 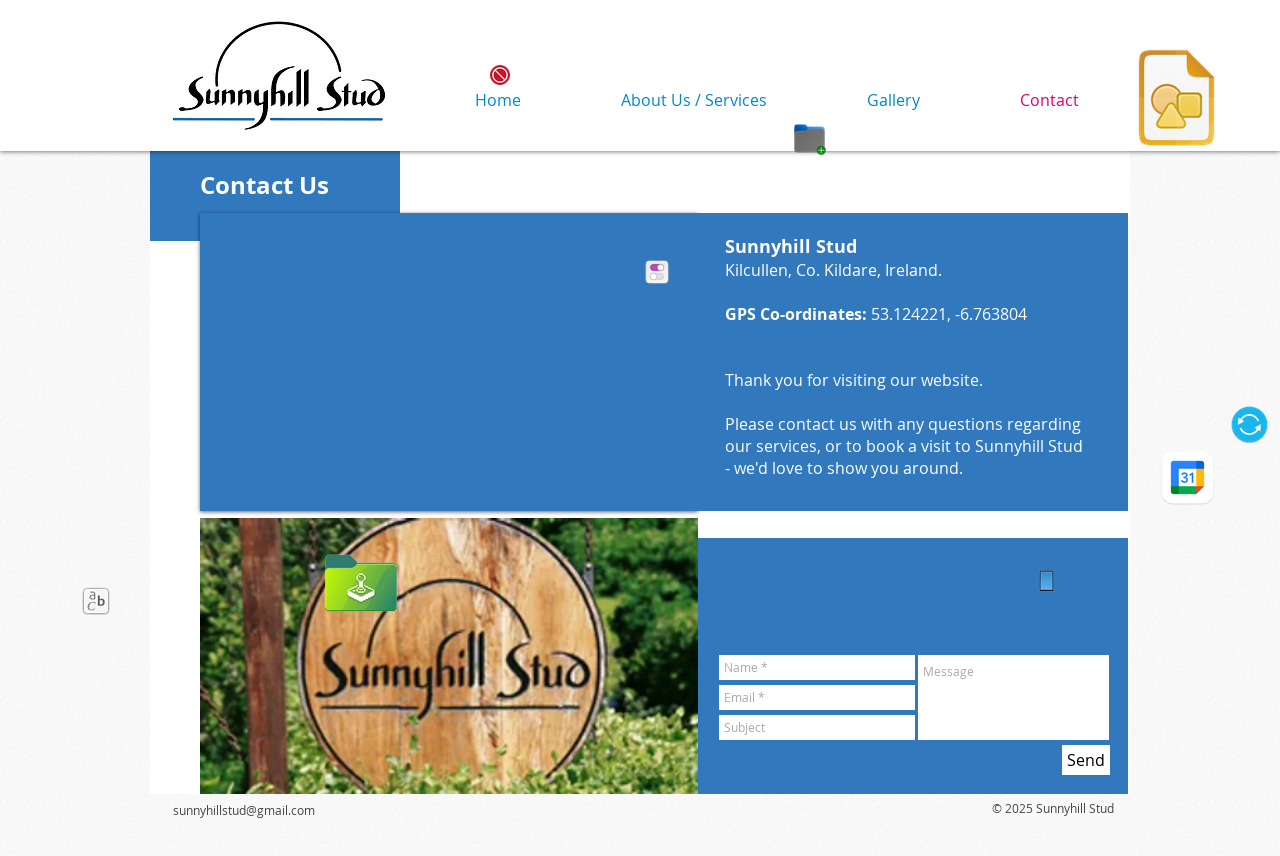 I want to click on open system settings or preferences, so click(x=657, y=272).